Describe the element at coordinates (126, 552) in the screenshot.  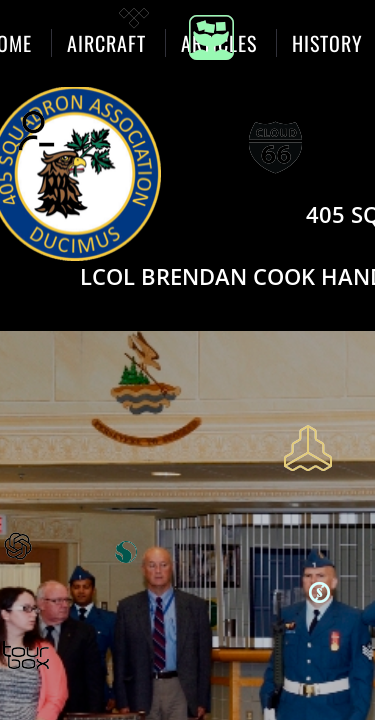
I see `Qualcomm Snapdragon brand logo` at that location.